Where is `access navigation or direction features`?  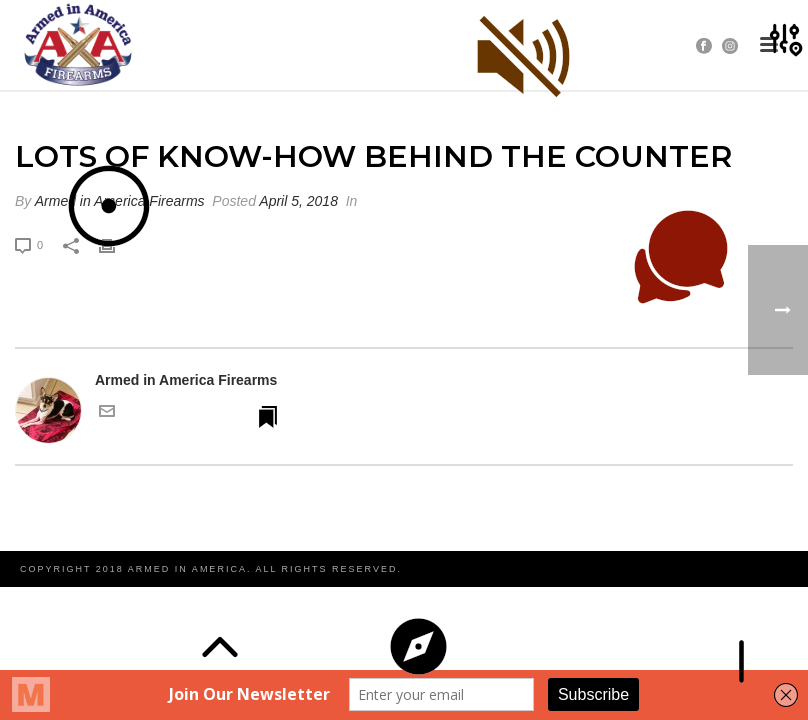 access navigation or direction features is located at coordinates (418, 646).